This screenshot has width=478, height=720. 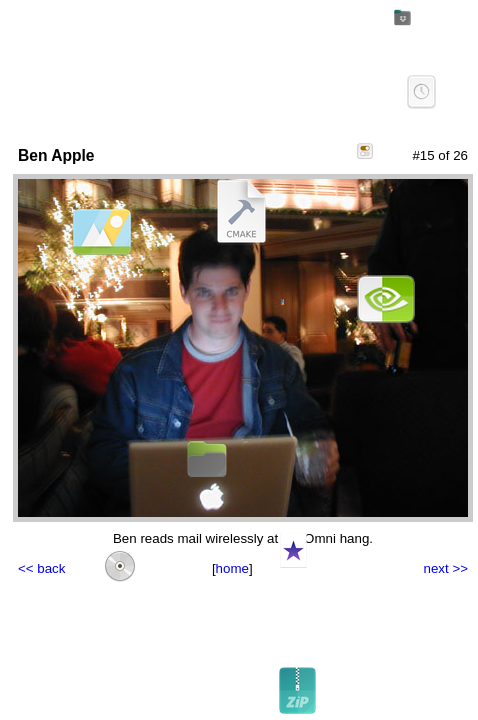 I want to click on open nvidia graphics settings, so click(x=386, y=299).